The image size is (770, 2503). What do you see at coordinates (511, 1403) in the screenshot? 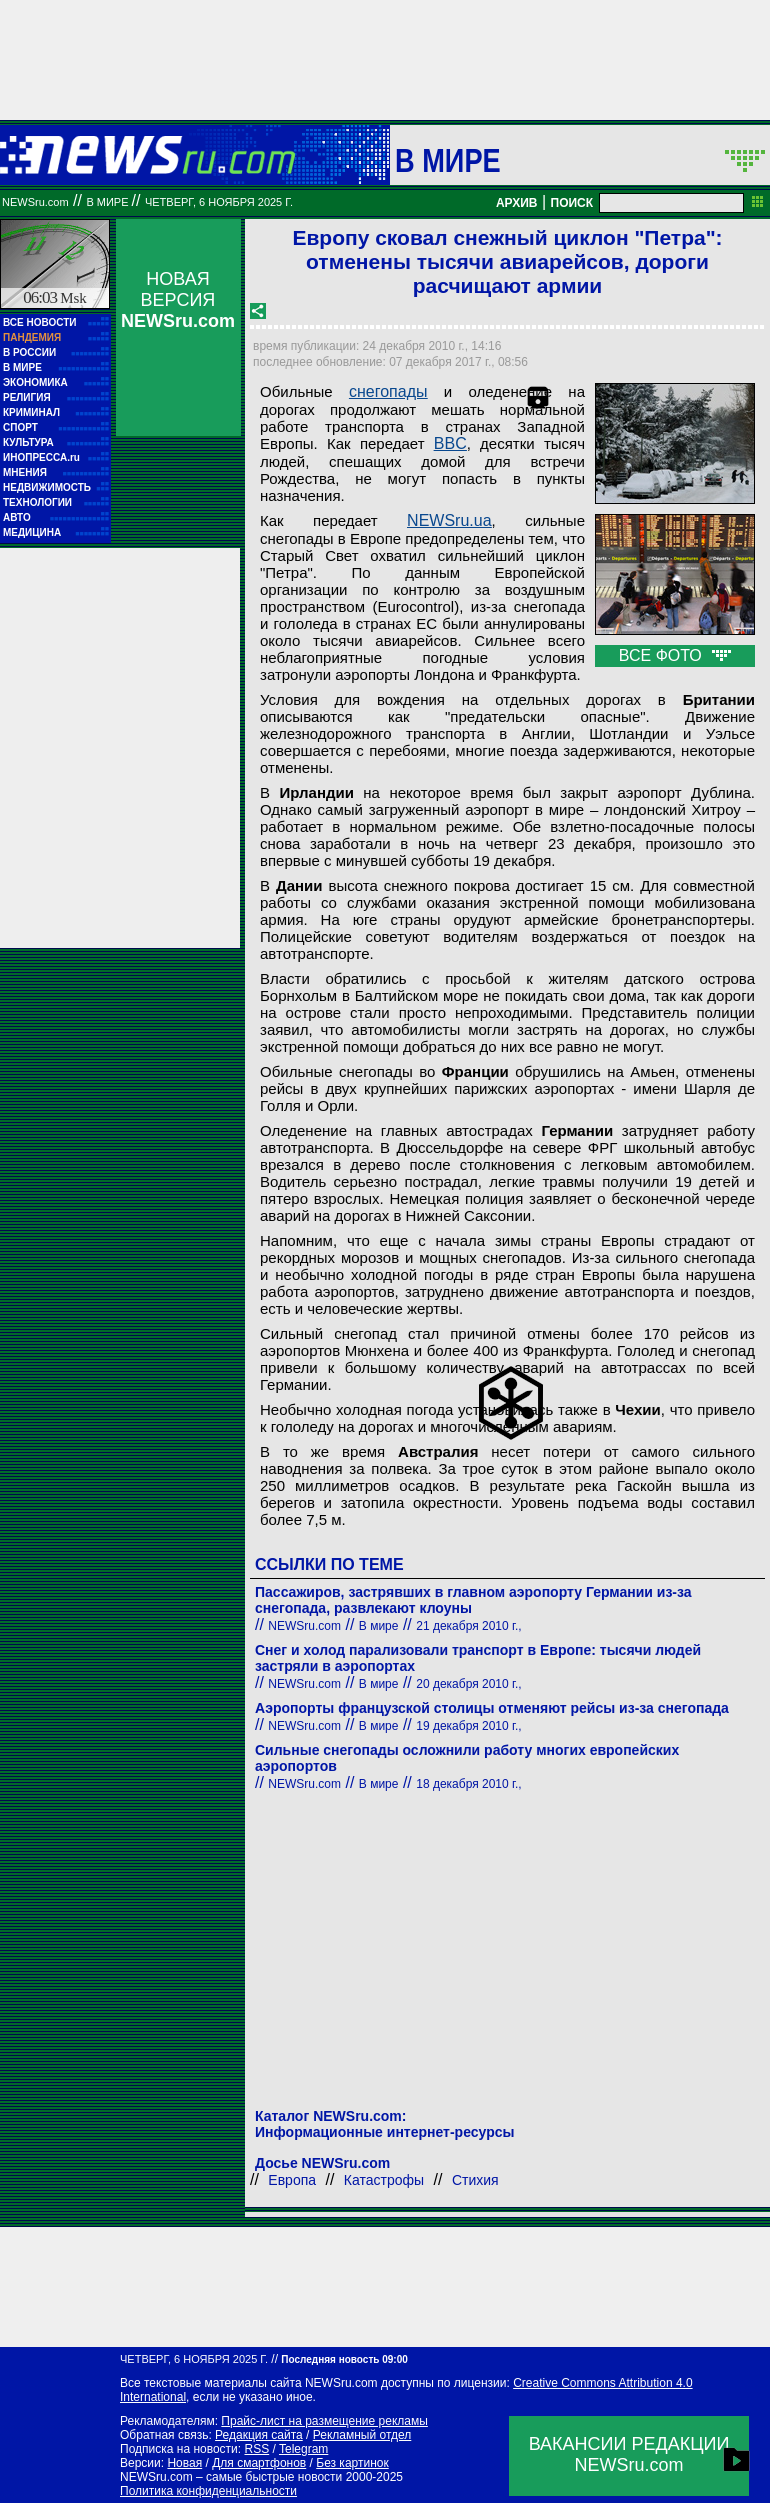
I see `legacy games logo` at bounding box center [511, 1403].